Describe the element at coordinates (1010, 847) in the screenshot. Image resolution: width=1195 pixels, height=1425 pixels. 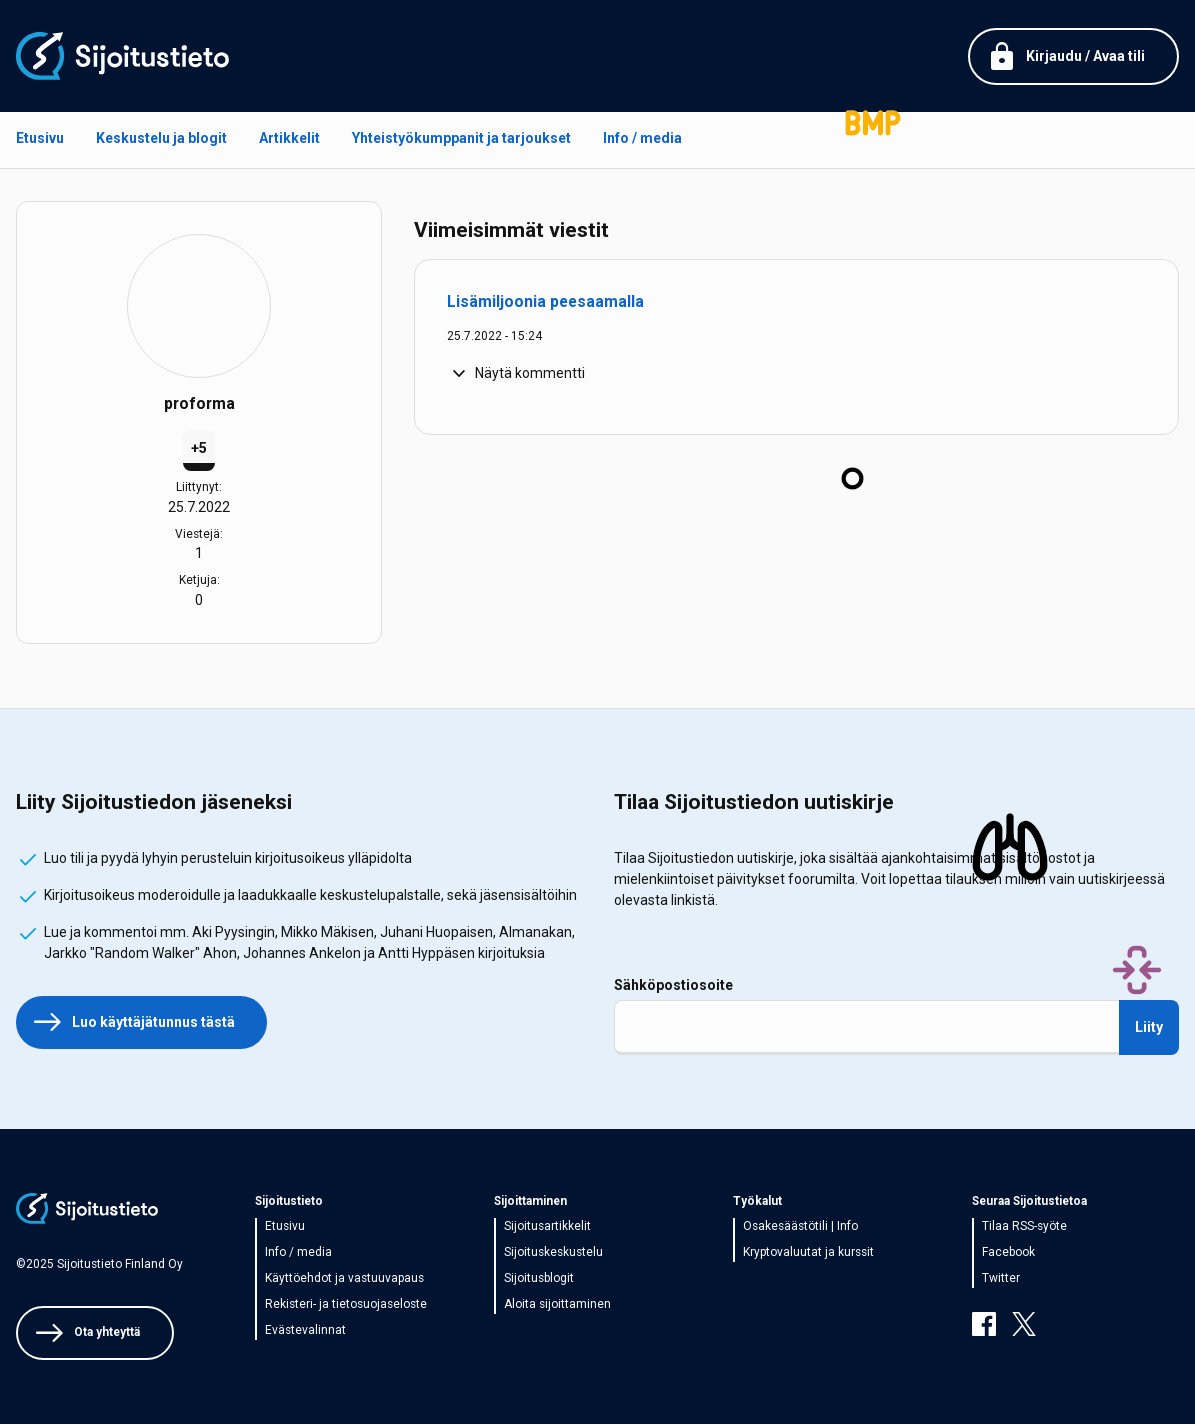
I see `access respiratory health information` at that location.